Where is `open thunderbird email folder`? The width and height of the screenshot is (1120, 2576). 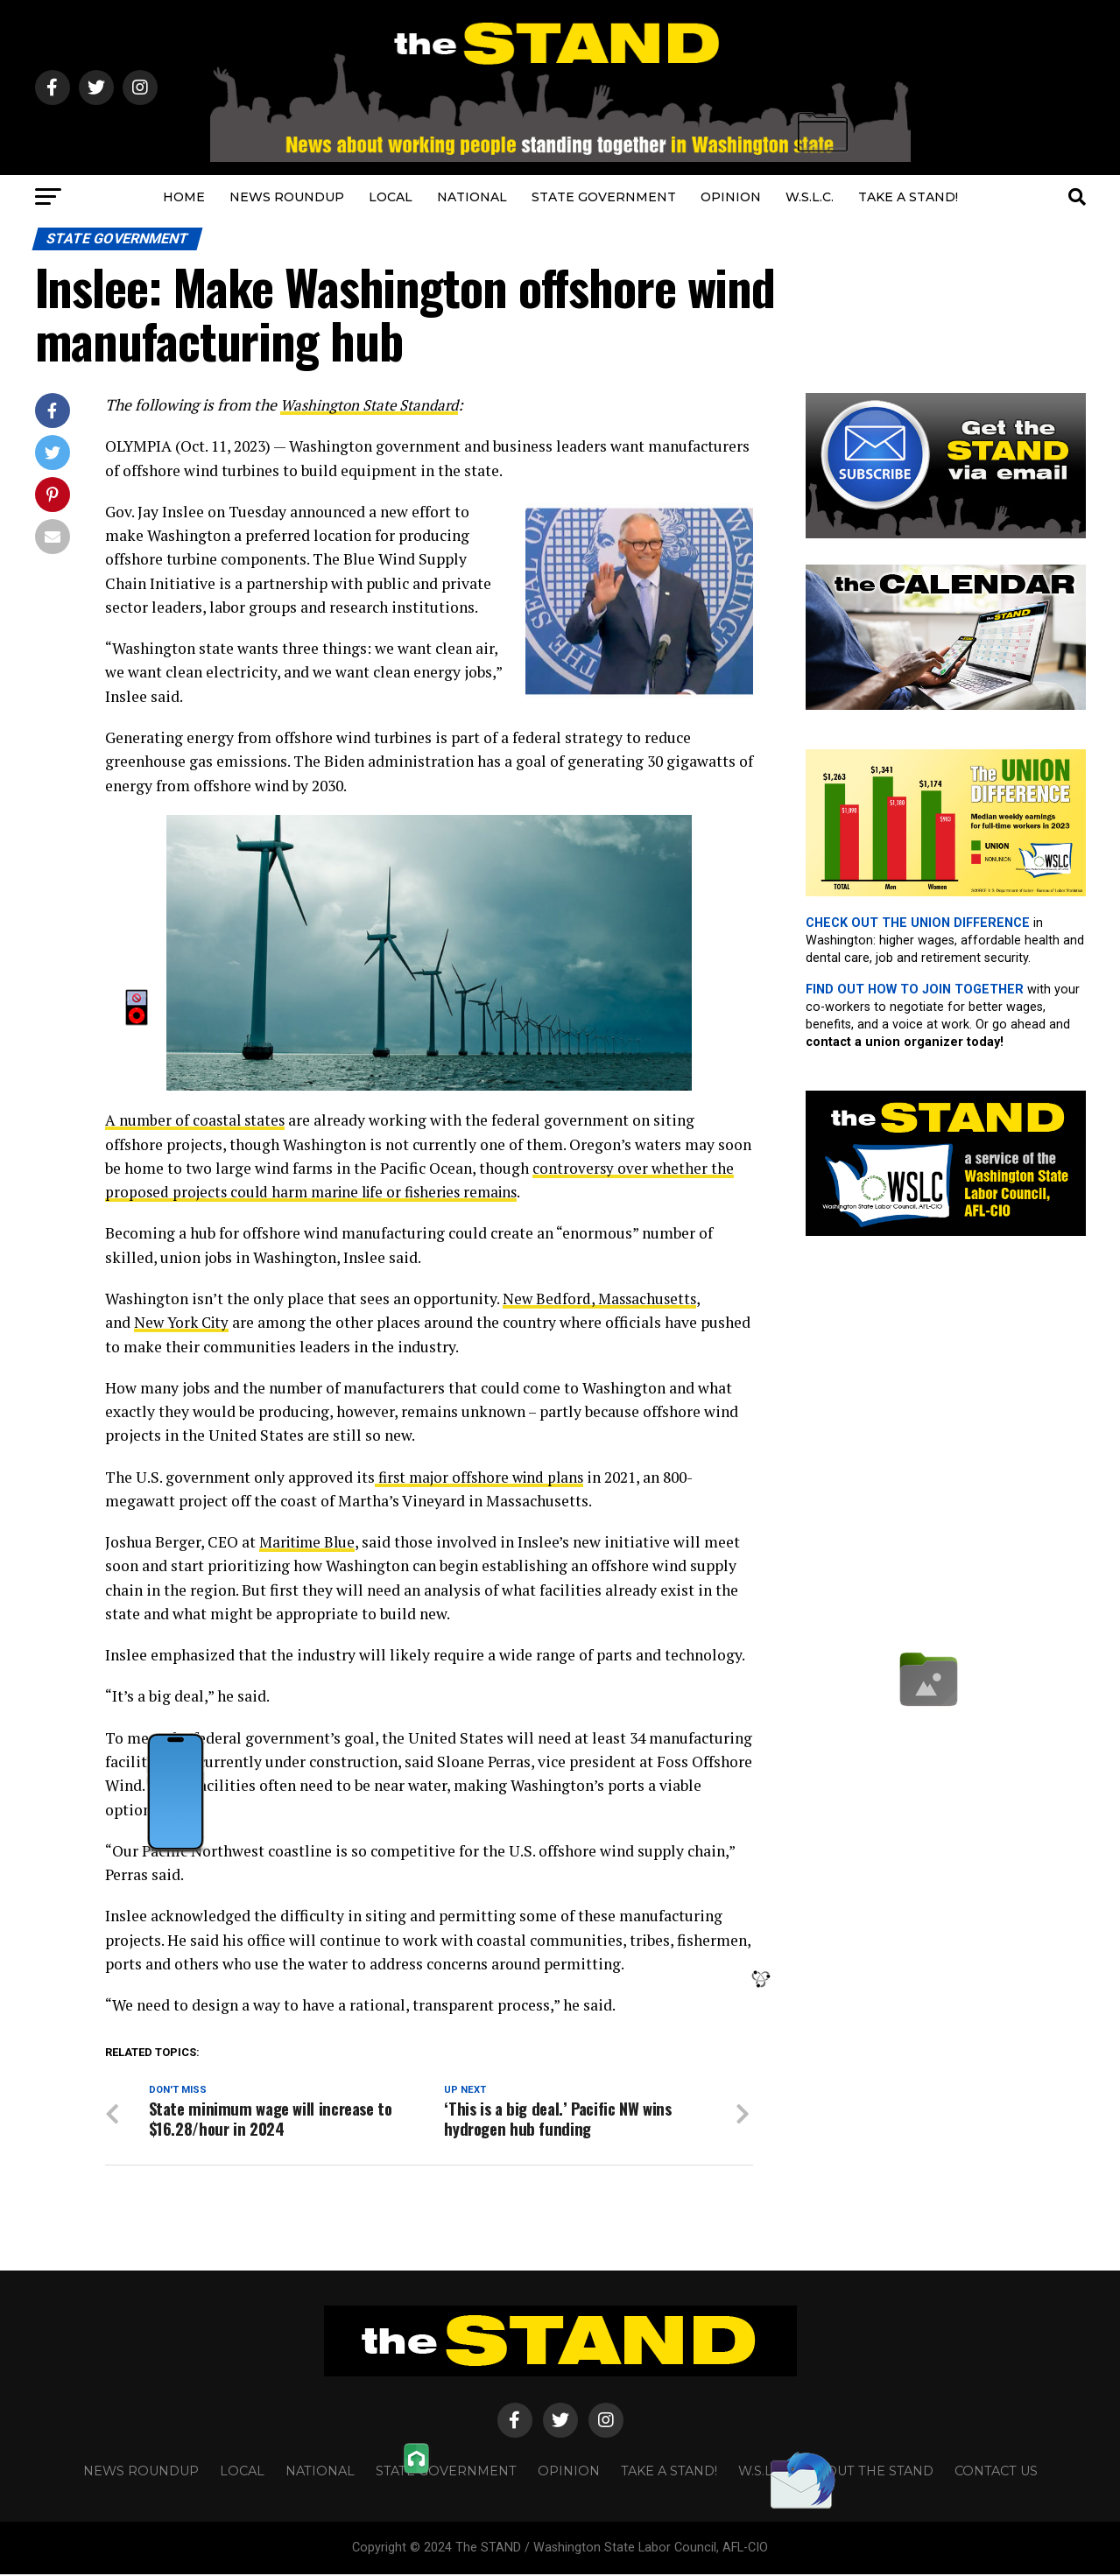 open thunderbird email folder is located at coordinates (800, 2486).